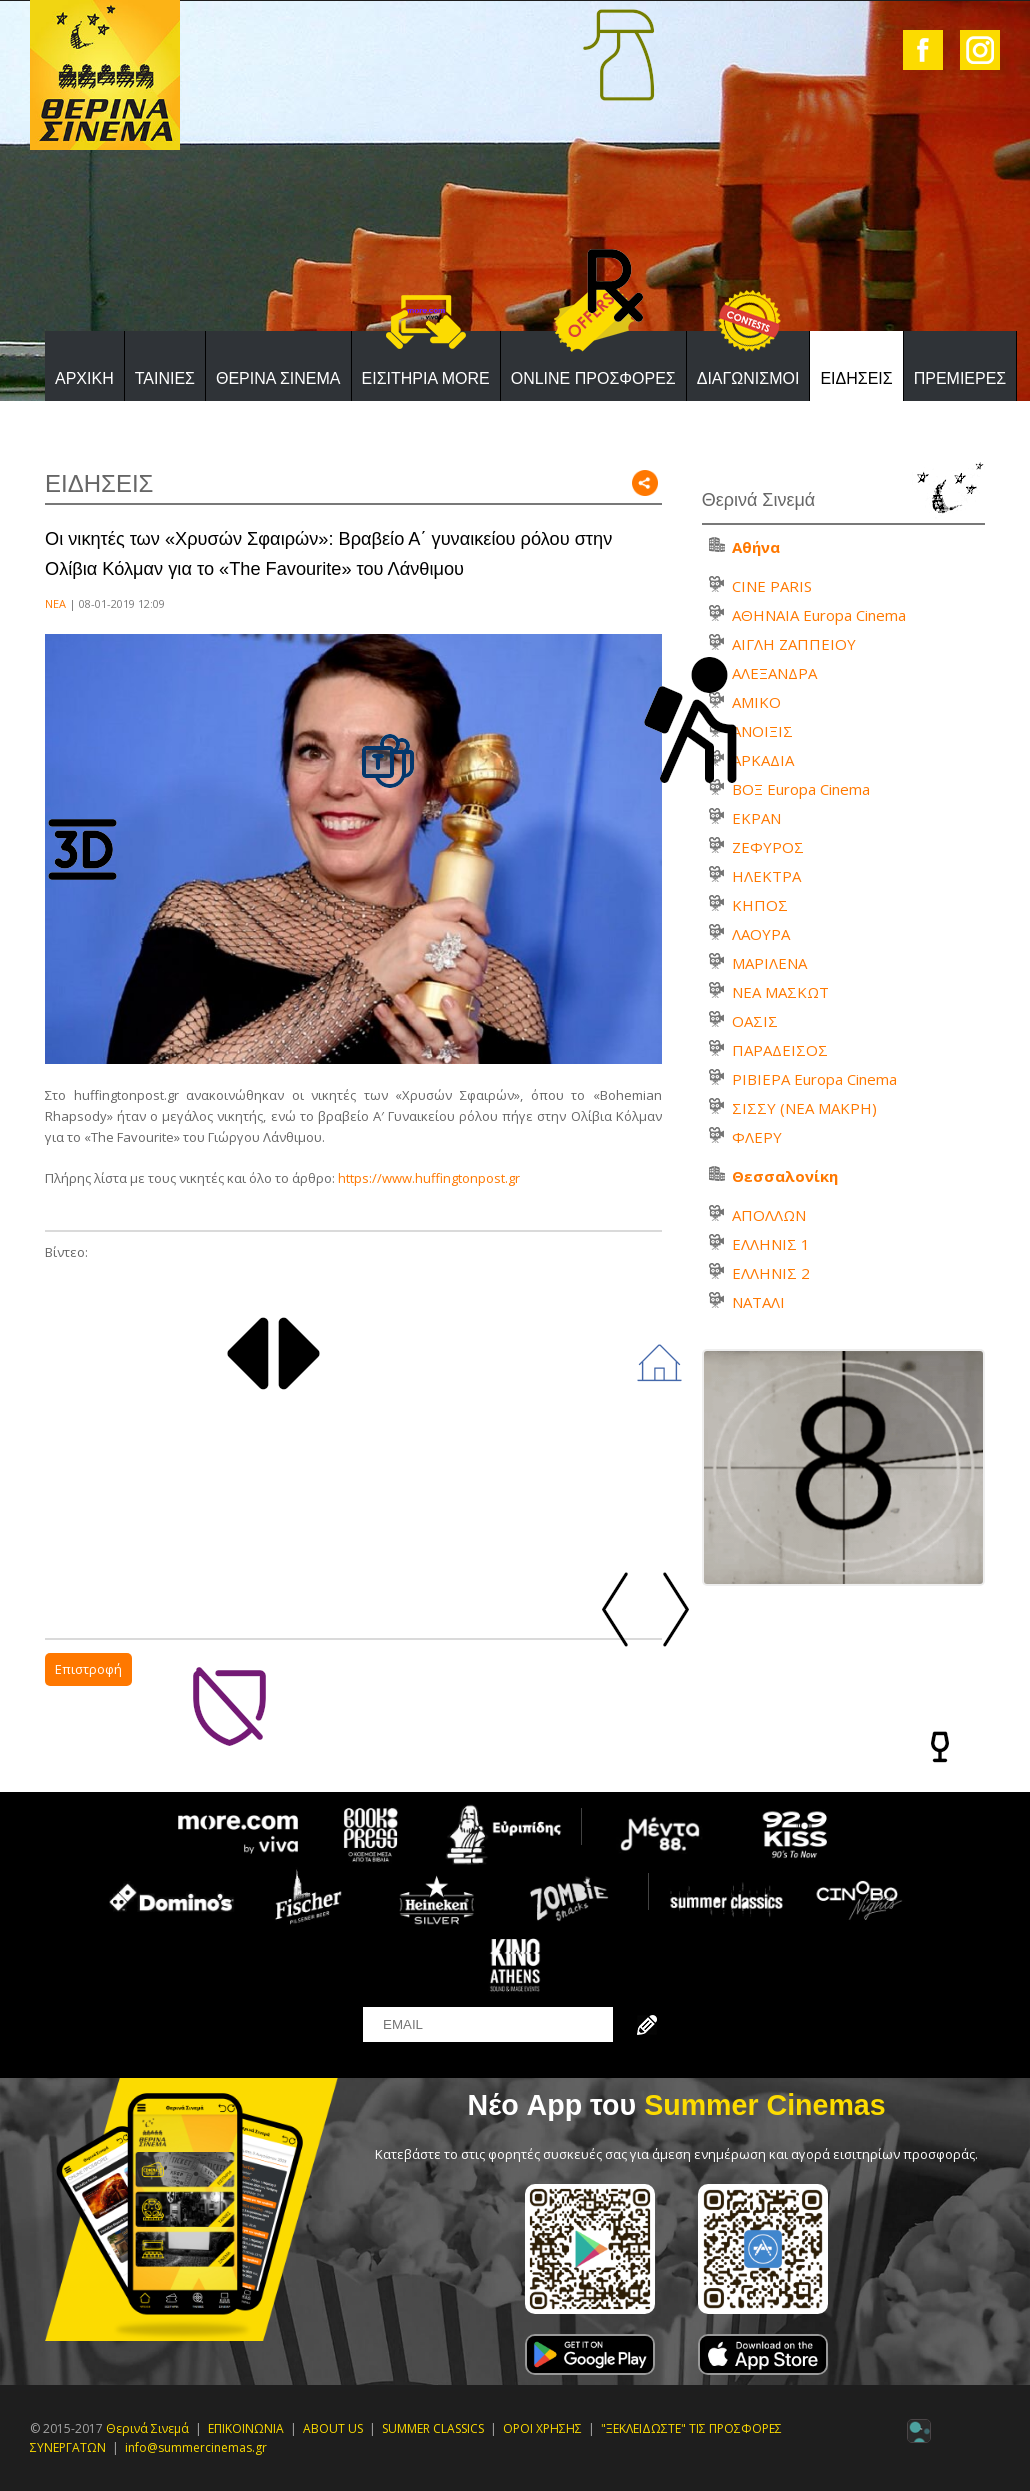 Image resolution: width=1030 pixels, height=2491 pixels. I want to click on switch to 3D view mode, so click(82, 849).